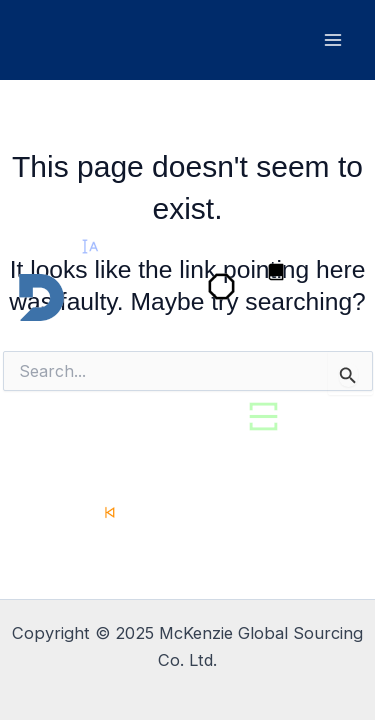 The image size is (375, 720). What do you see at coordinates (90, 246) in the screenshot?
I see `adjust text line height spacing` at bounding box center [90, 246].